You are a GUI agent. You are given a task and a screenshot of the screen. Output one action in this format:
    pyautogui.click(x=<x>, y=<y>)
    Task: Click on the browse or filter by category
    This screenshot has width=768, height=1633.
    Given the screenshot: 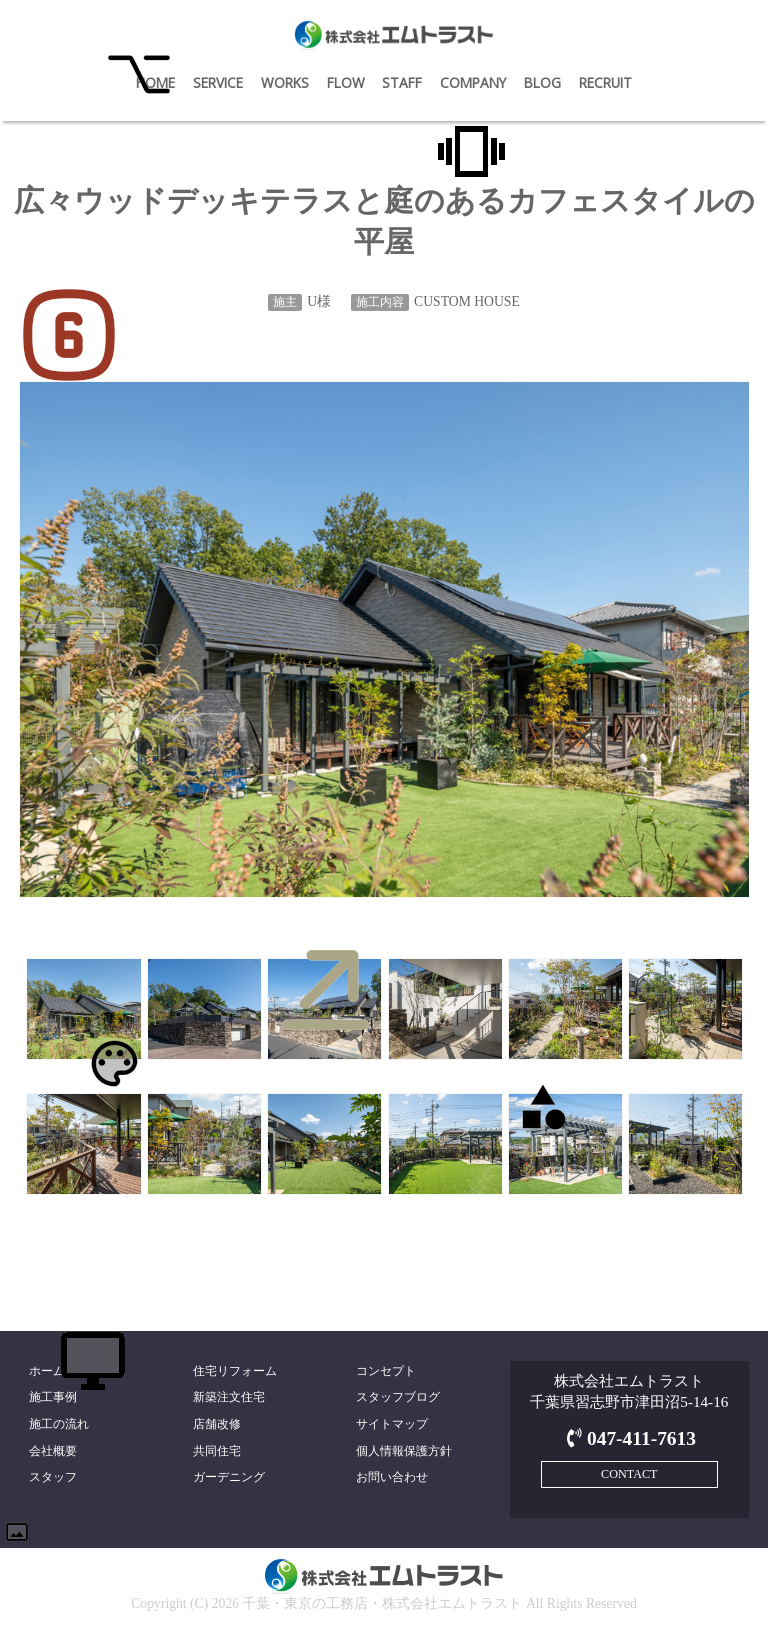 What is the action you would take?
    pyautogui.click(x=543, y=1107)
    